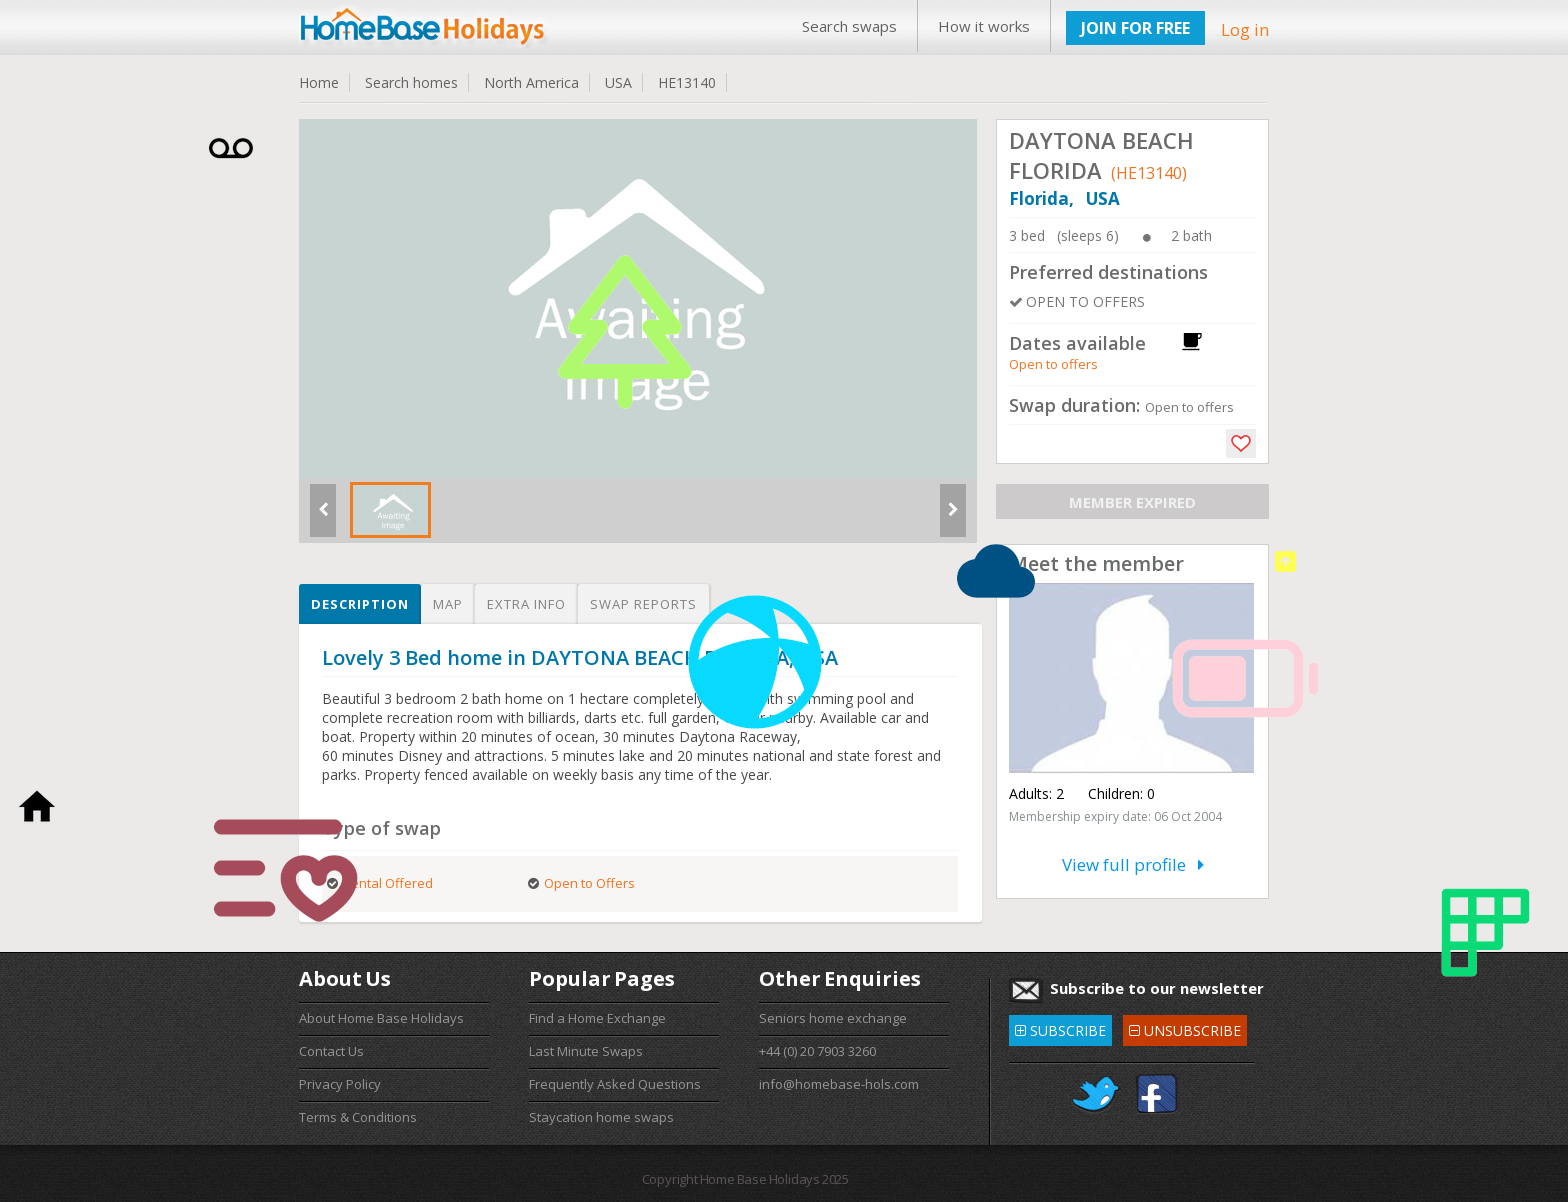 Image resolution: width=1568 pixels, height=1202 pixels. I want to click on indicates parks or nature areas on a map, so click(625, 332).